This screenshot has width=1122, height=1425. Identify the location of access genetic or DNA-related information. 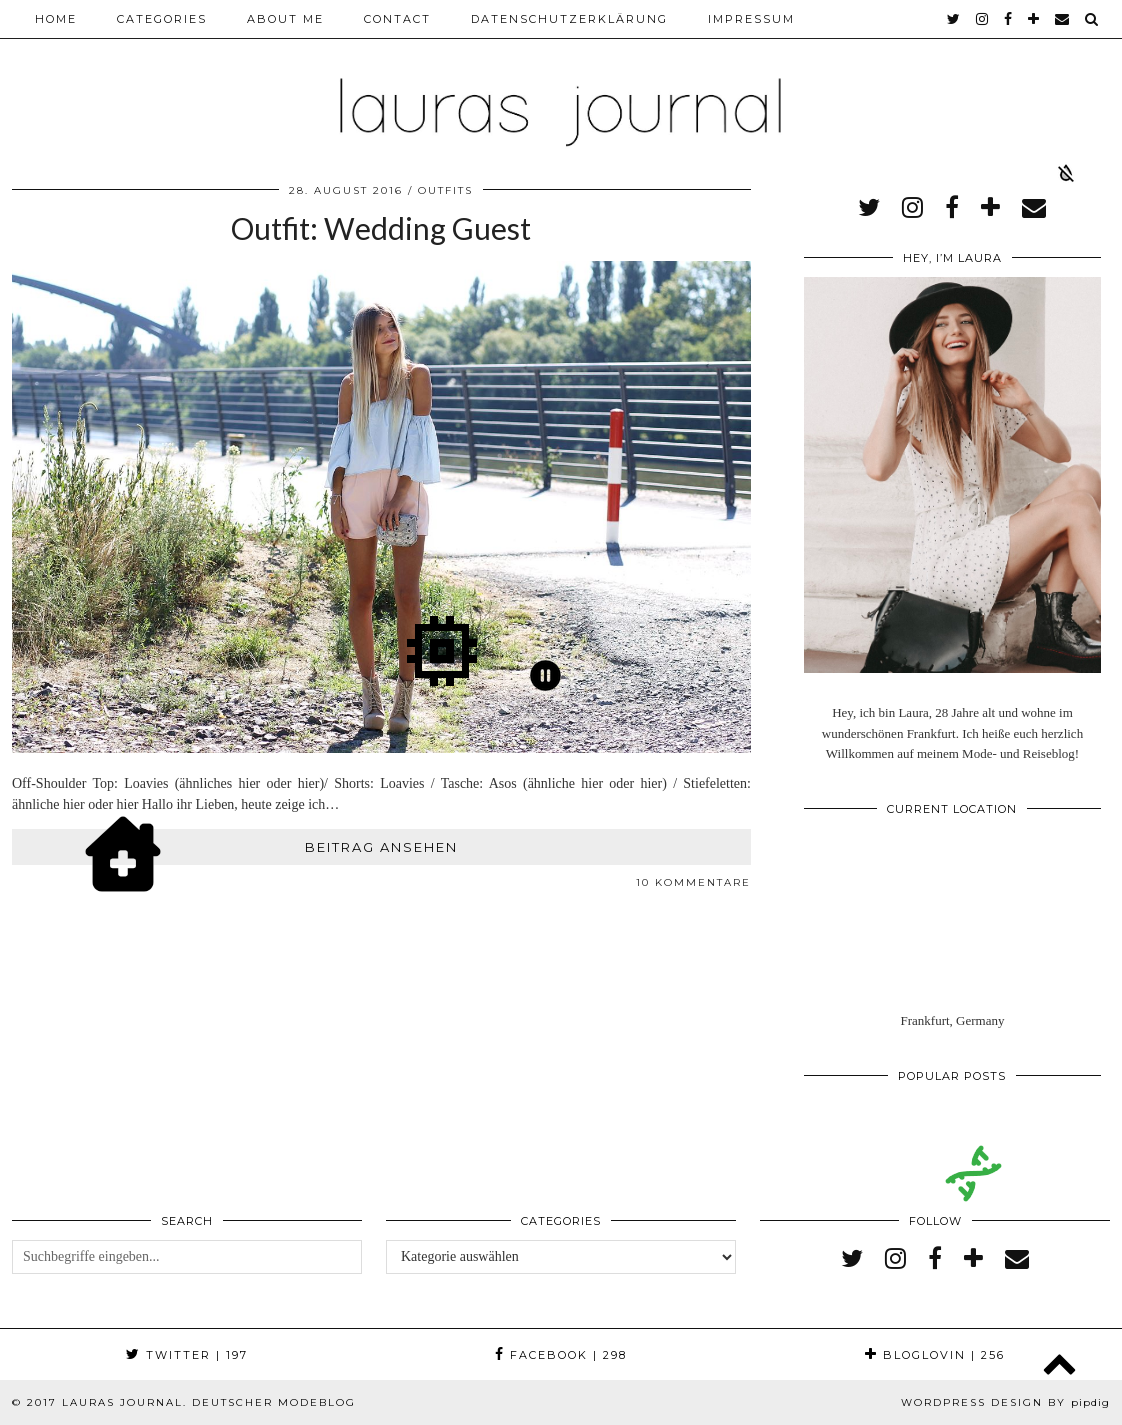
(973, 1173).